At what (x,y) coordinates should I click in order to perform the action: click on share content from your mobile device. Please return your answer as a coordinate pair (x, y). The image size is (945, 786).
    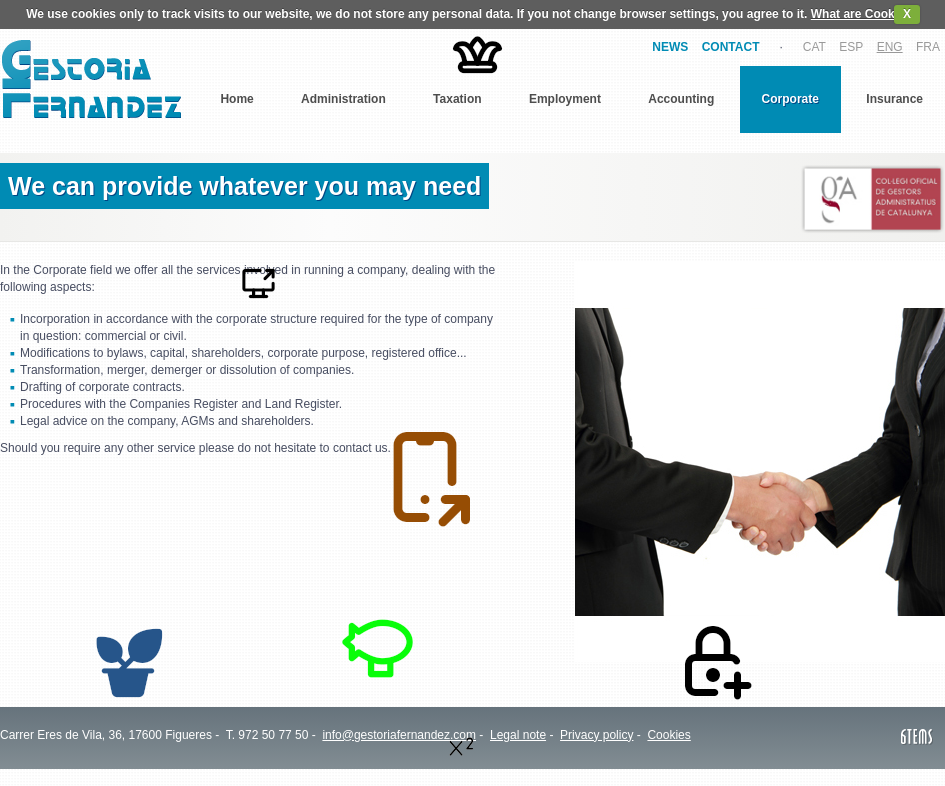
    Looking at the image, I should click on (425, 477).